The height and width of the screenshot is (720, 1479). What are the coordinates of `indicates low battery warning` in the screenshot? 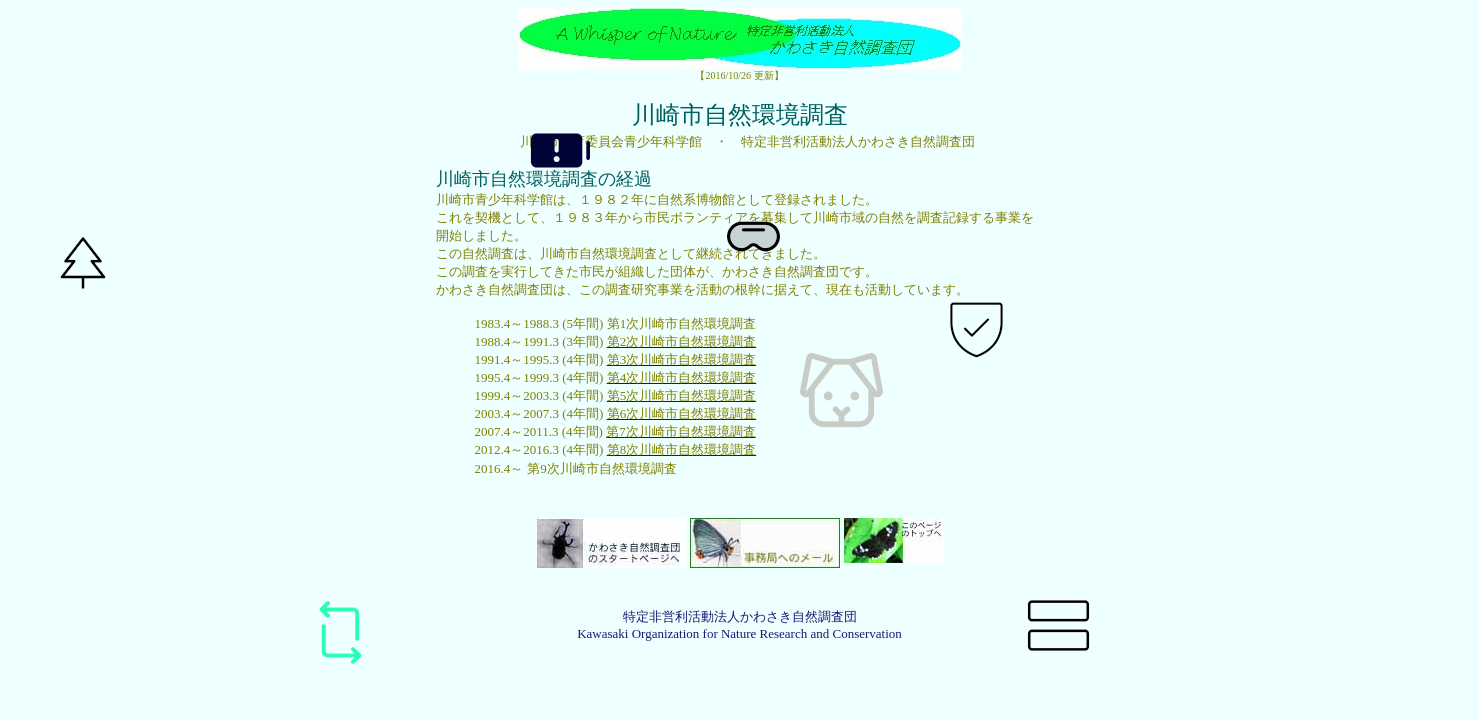 It's located at (559, 150).